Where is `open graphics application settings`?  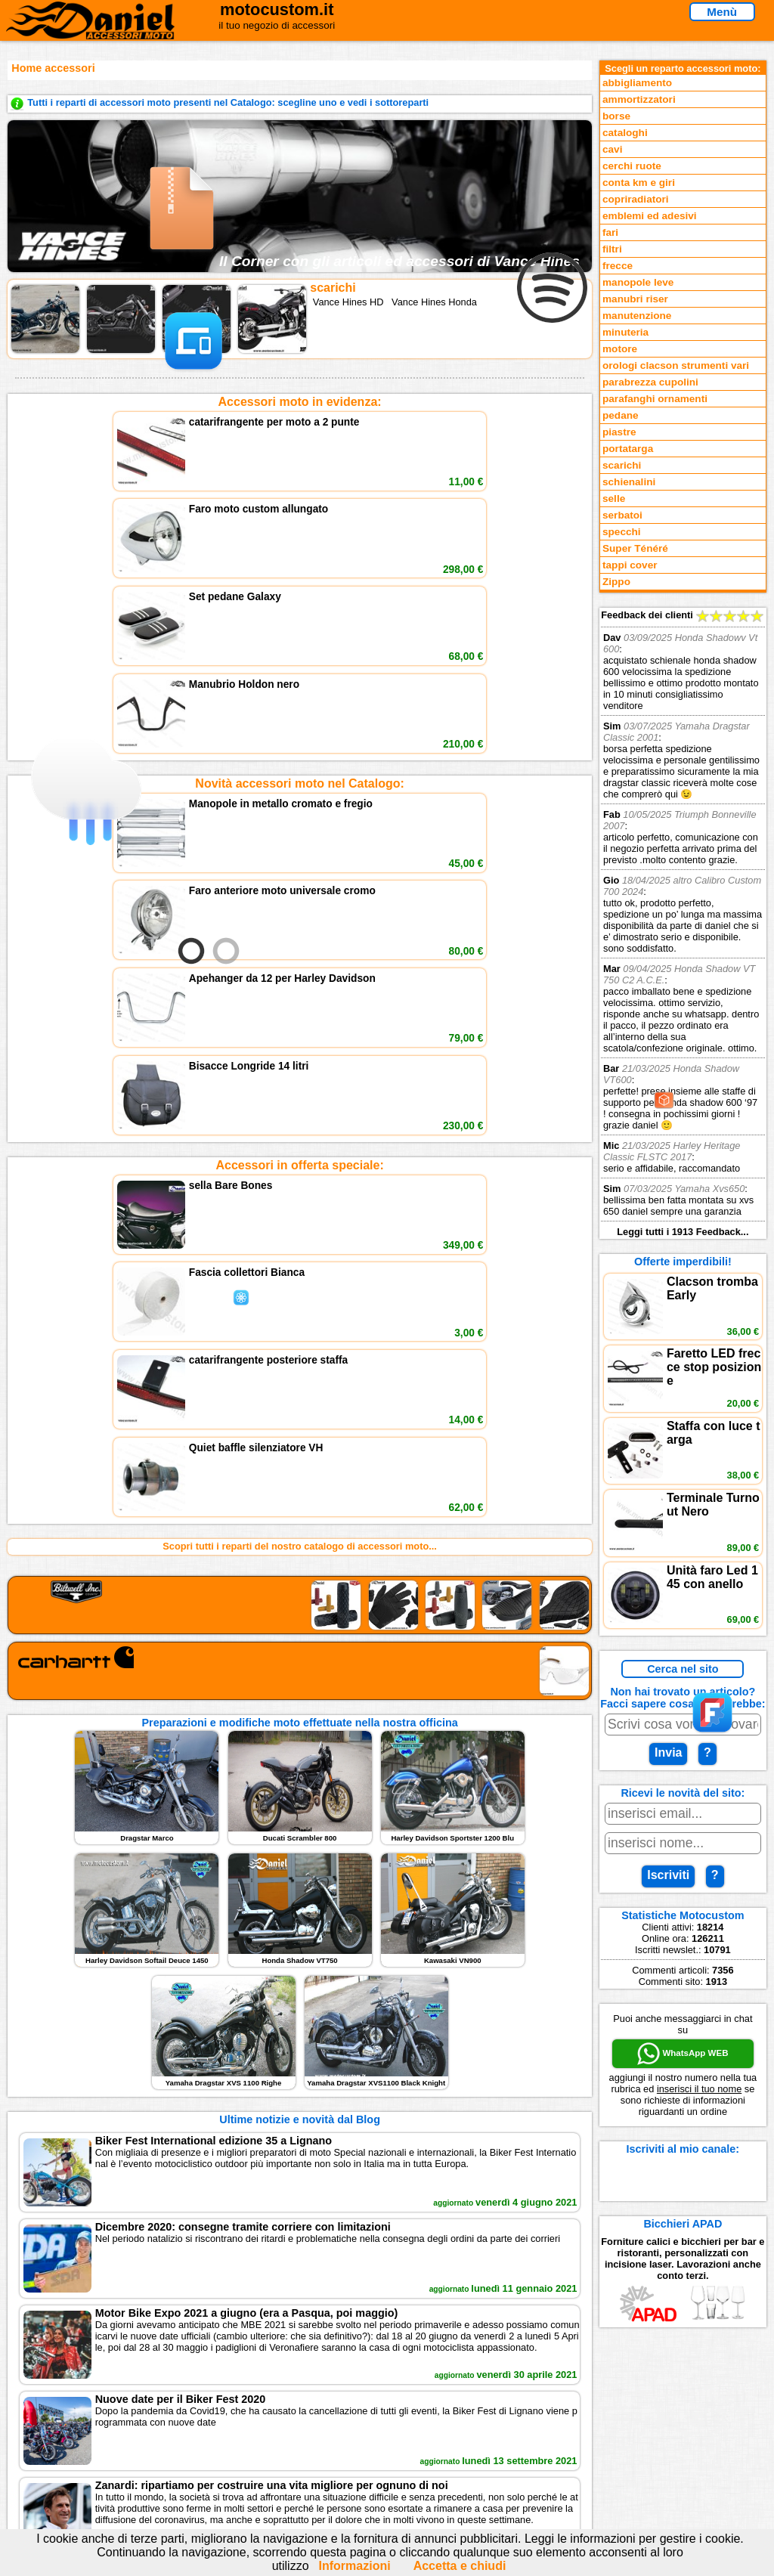 open graphics application settings is located at coordinates (241, 1298).